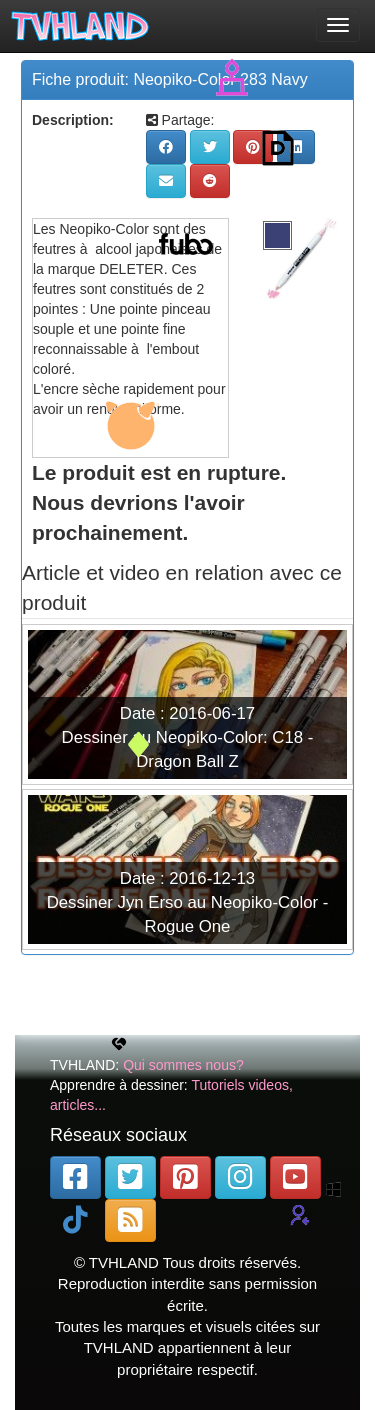 The image size is (375, 1410). I want to click on windows operating system logo, so click(333, 1189).